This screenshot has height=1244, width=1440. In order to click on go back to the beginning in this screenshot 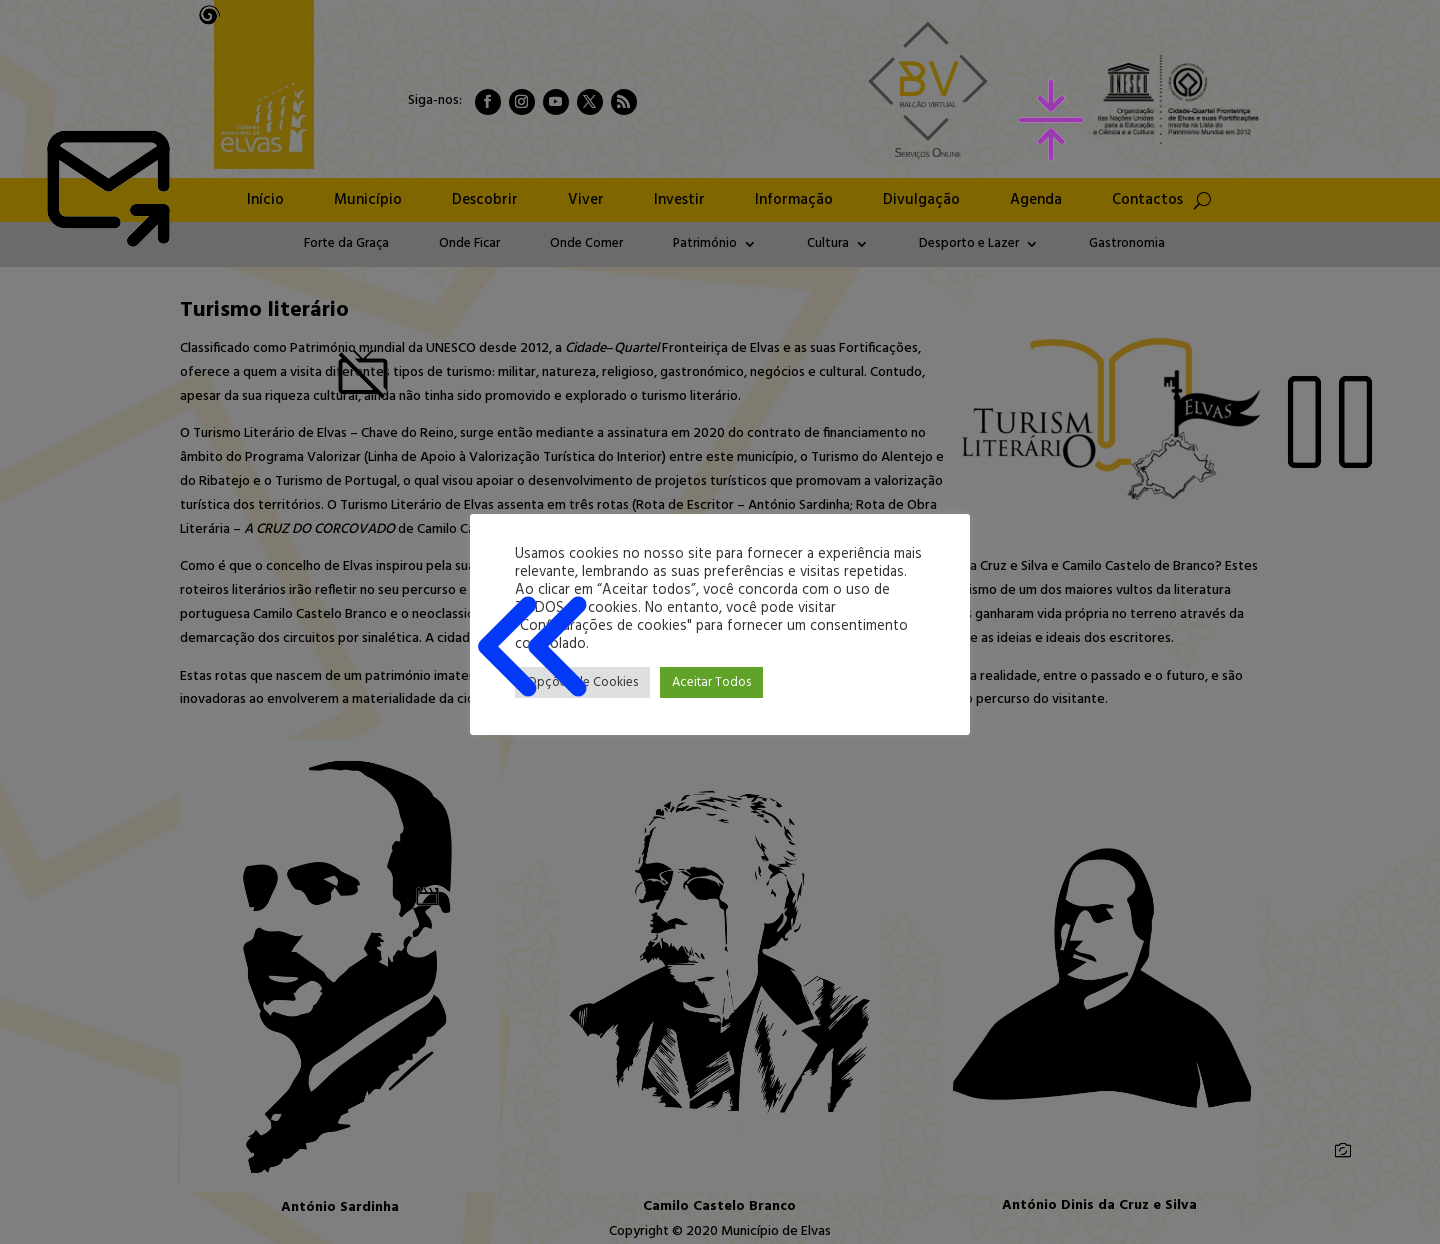, I will do `click(536, 646)`.